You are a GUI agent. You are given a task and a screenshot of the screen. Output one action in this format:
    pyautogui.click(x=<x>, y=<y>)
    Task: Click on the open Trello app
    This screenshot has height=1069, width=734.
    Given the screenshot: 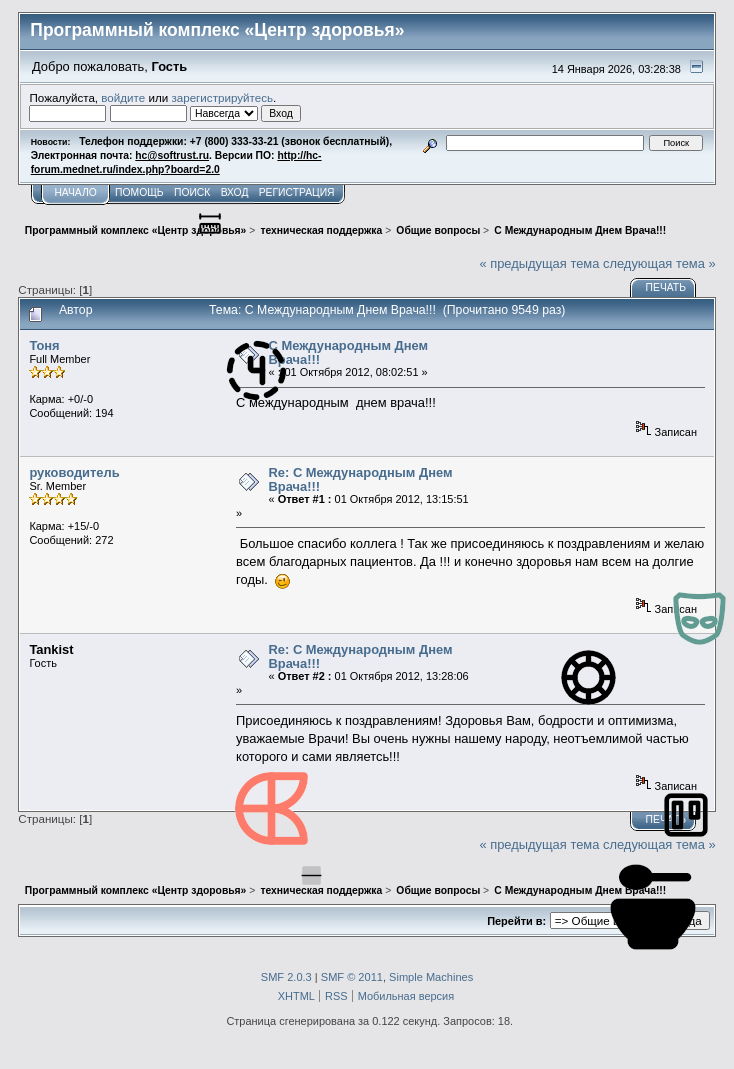 What is the action you would take?
    pyautogui.click(x=686, y=815)
    